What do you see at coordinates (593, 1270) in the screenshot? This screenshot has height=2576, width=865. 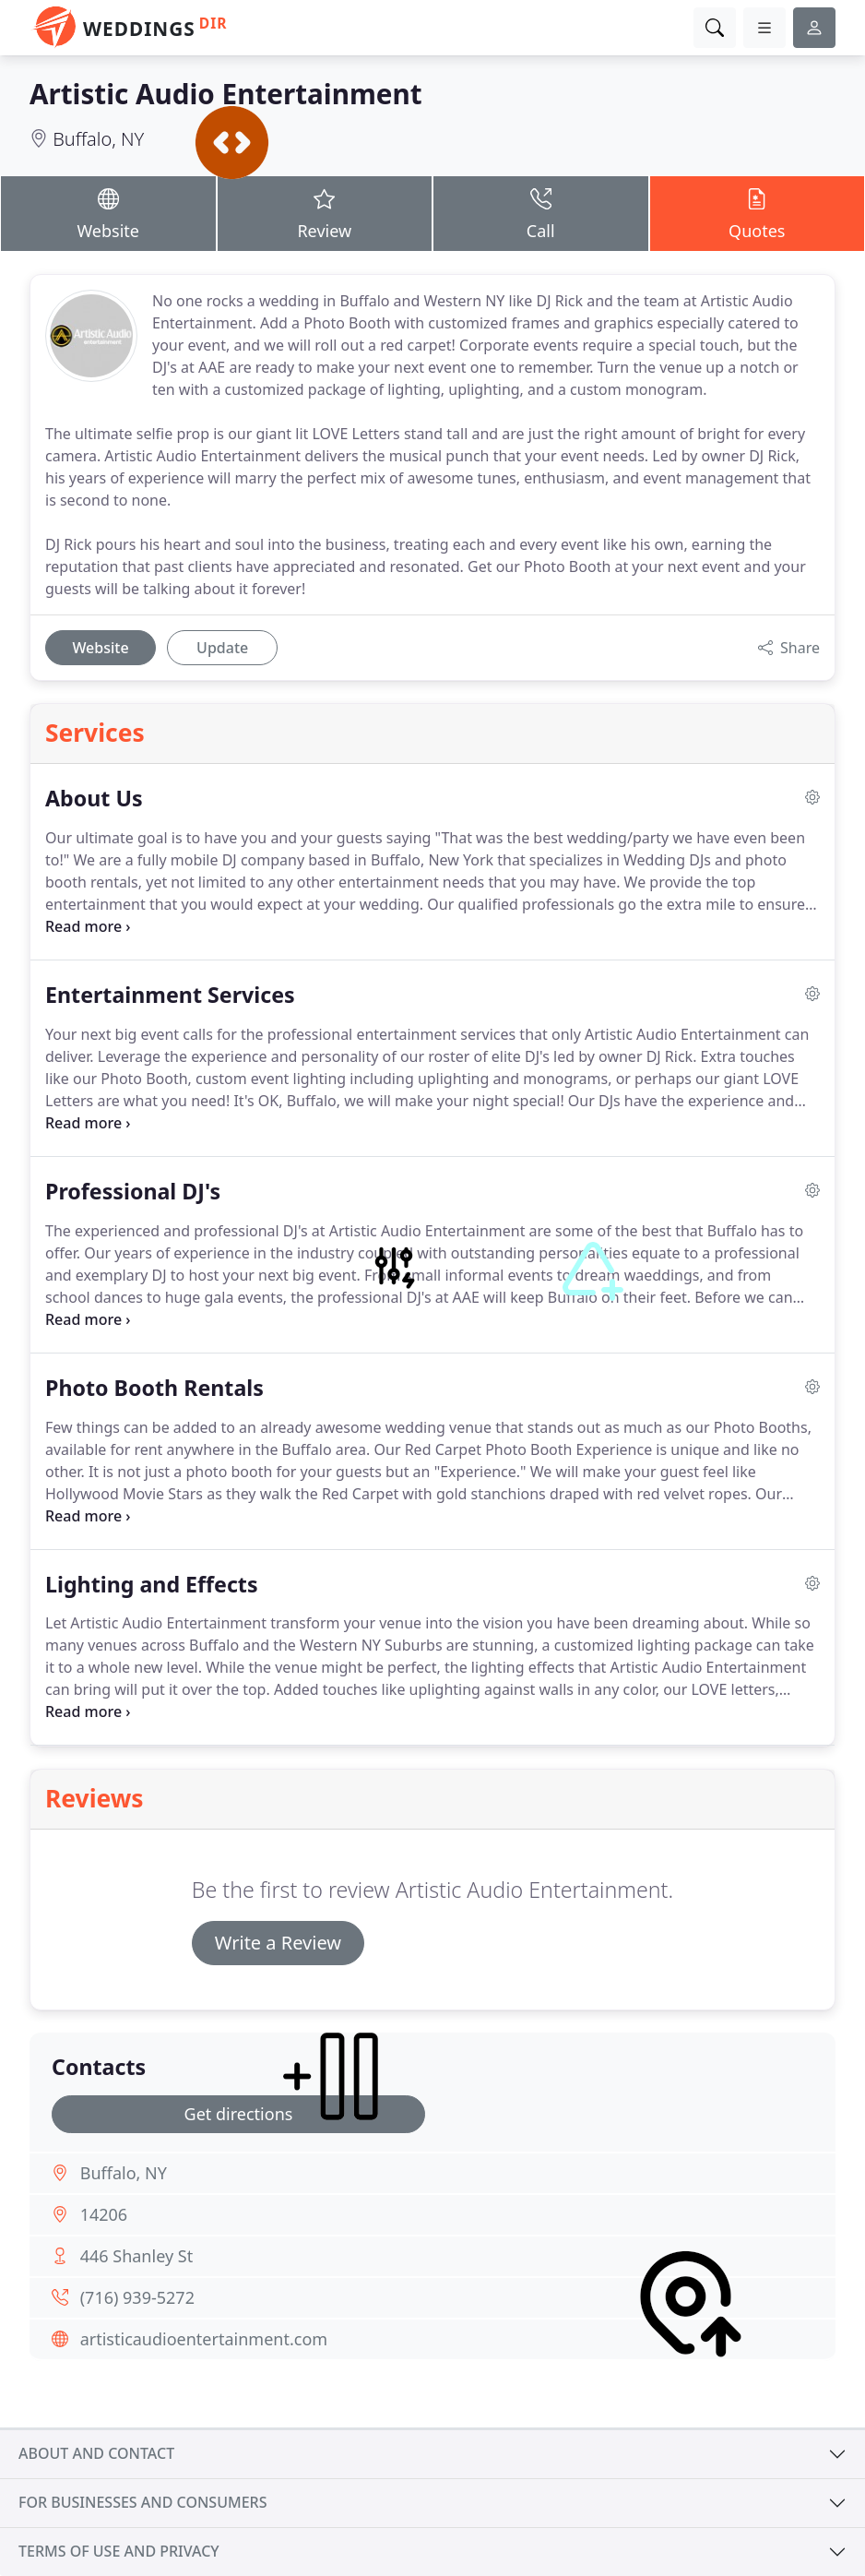 I see `add a new warning or alert` at bounding box center [593, 1270].